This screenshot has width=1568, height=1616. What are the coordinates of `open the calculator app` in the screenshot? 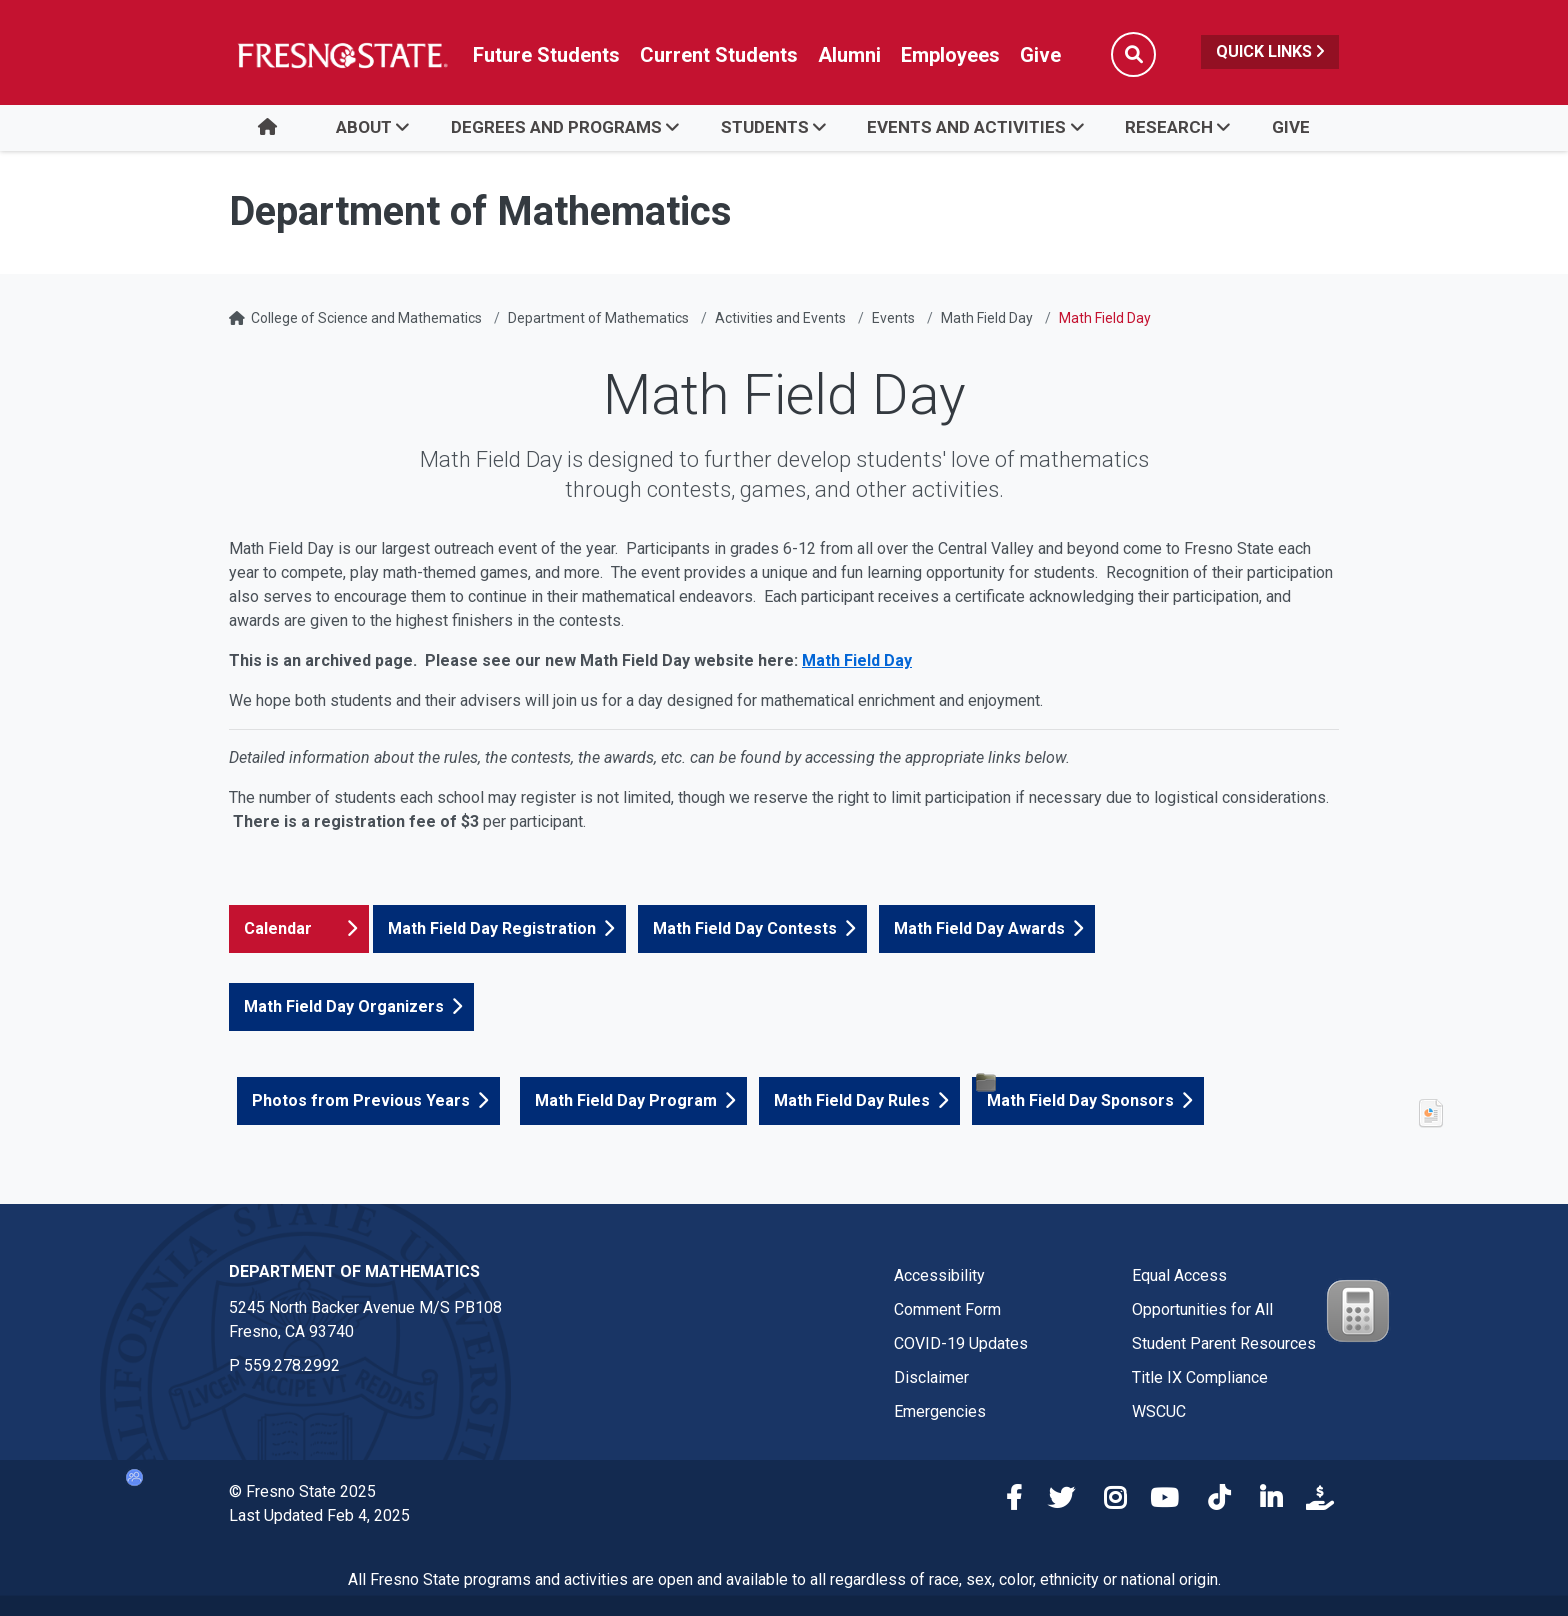 It's located at (1358, 1311).